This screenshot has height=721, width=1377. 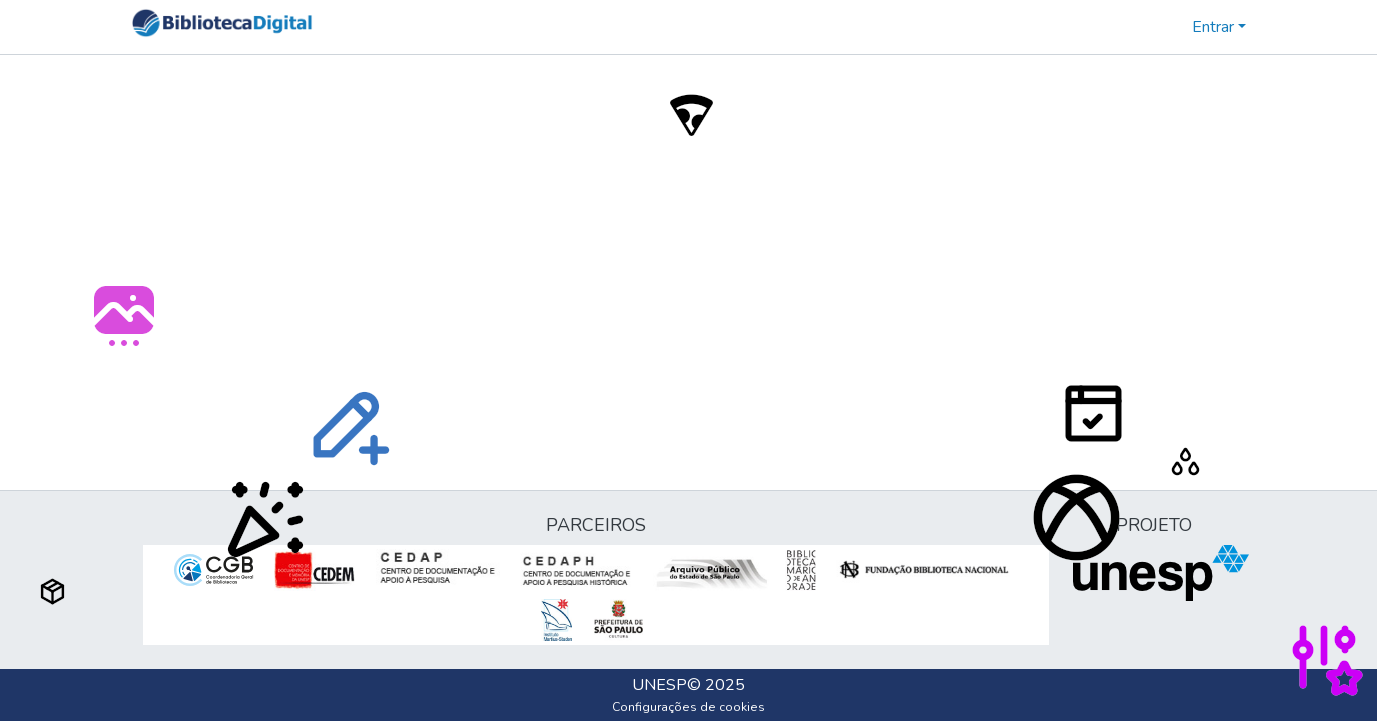 What do you see at coordinates (1324, 657) in the screenshot?
I see `adjust settings for starred items` at bounding box center [1324, 657].